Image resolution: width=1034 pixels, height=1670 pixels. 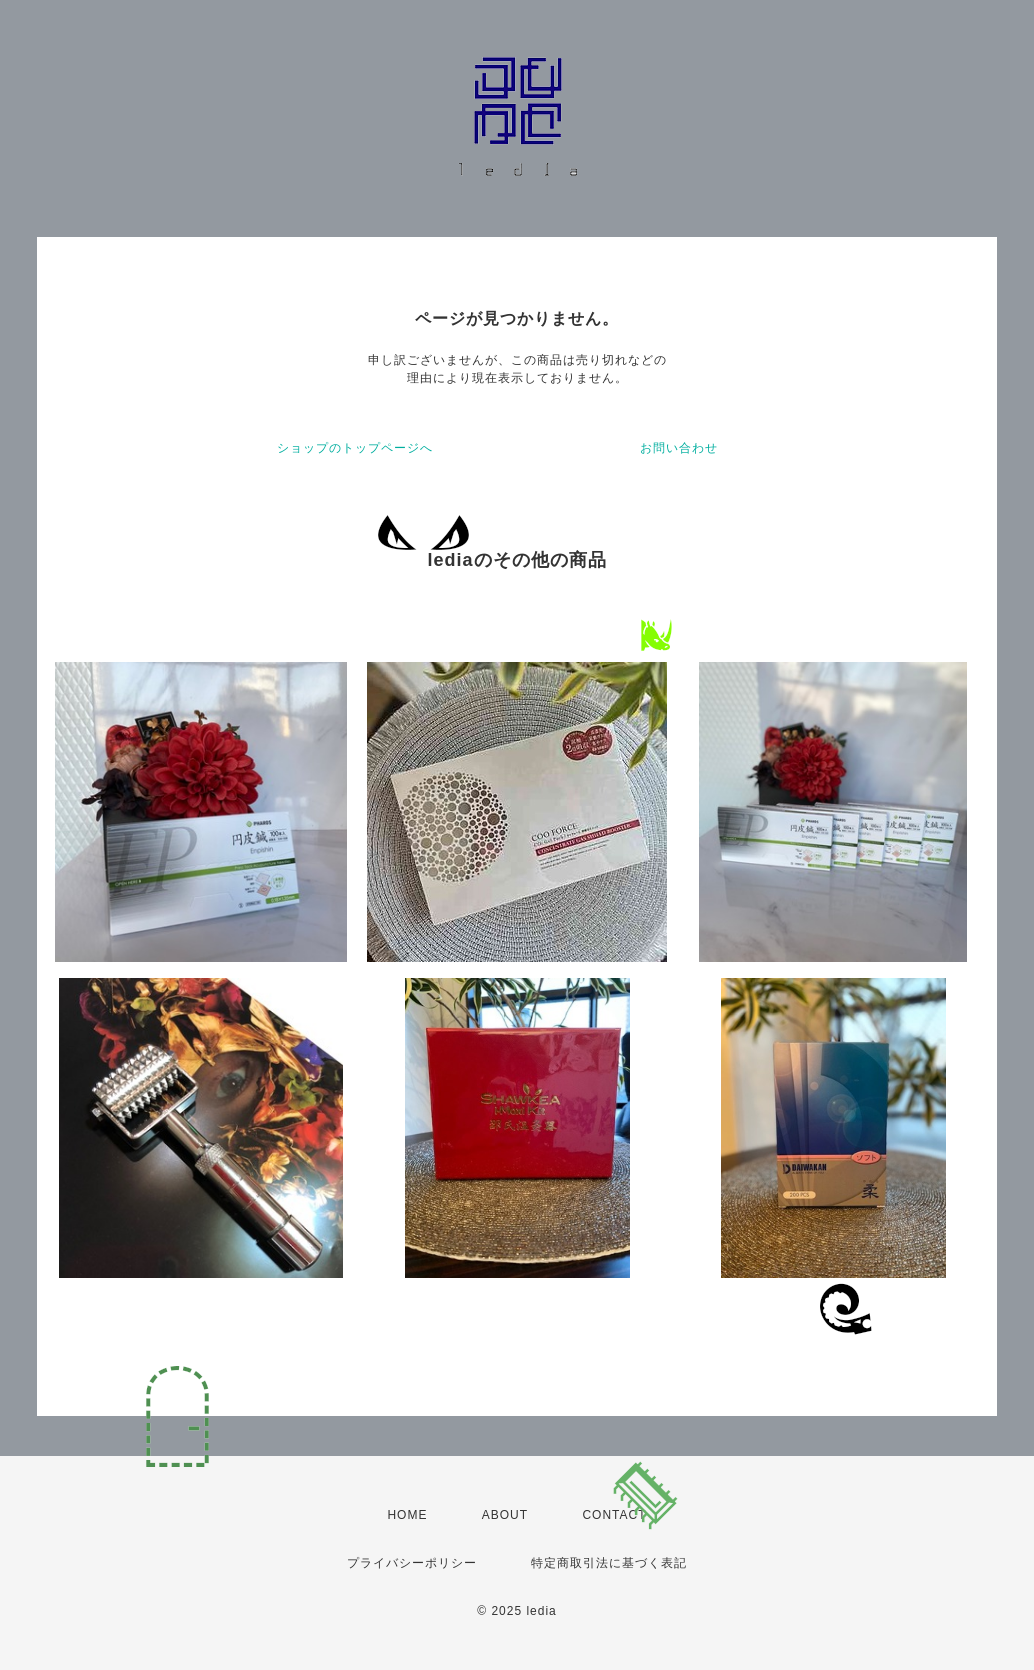 What do you see at coordinates (645, 1495) in the screenshot?
I see `view system memory or RAM usage` at bounding box center [645, 1495].